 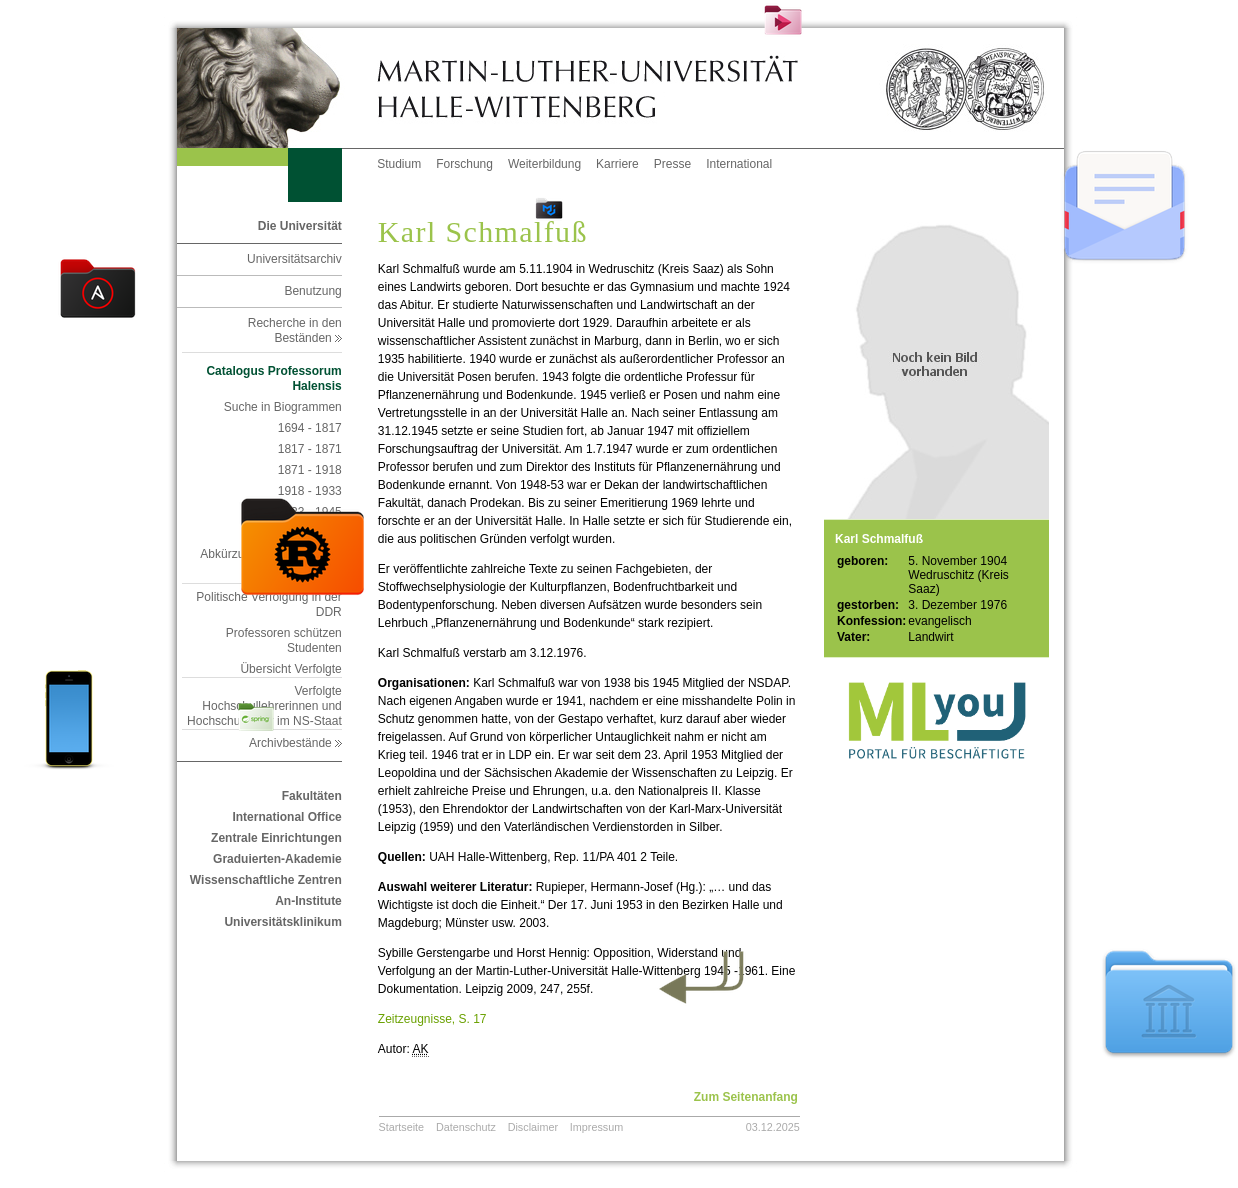 What do you see at coordinates (700, 977) in the screenshot?
I see `reply to all recipients of an email` at bounding box center [700, 977].